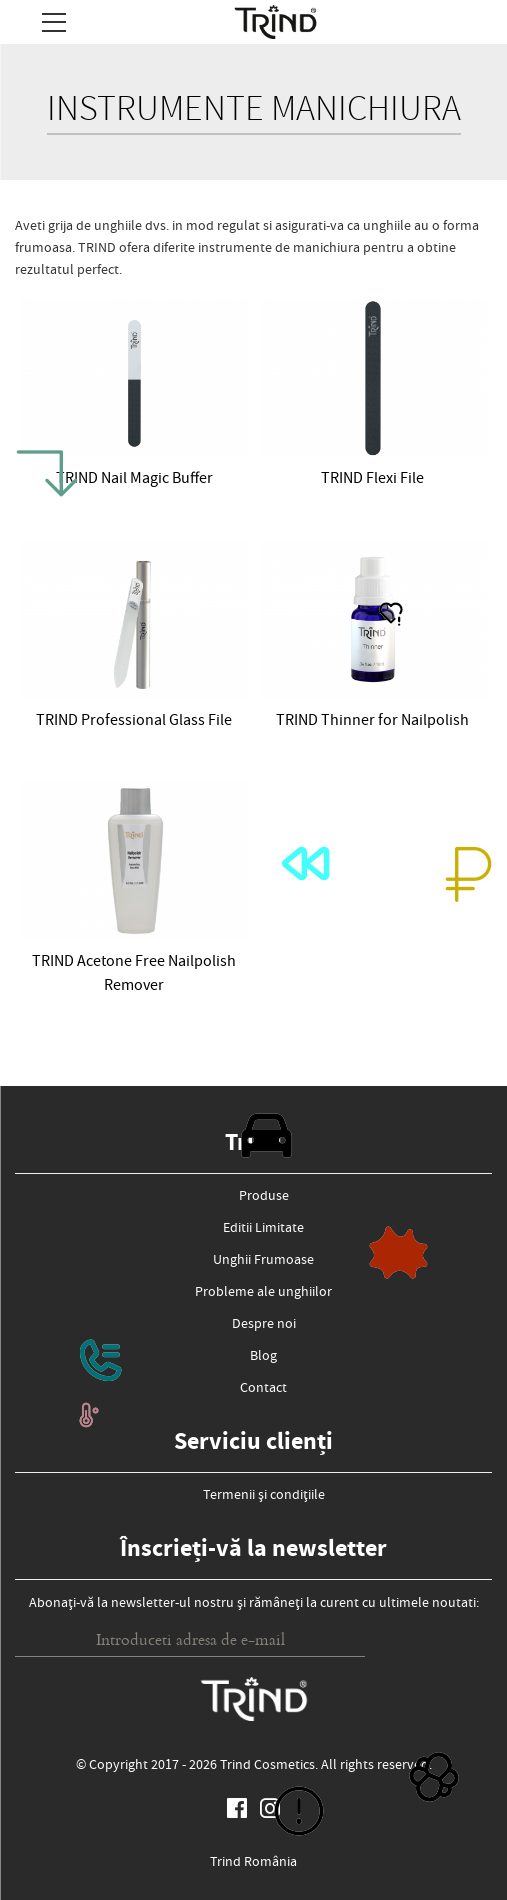  What do you see at coordinates (299, 1811) in the screenshot?
I see `indicates a warning or caution state` at bounding box center [299, 1811].